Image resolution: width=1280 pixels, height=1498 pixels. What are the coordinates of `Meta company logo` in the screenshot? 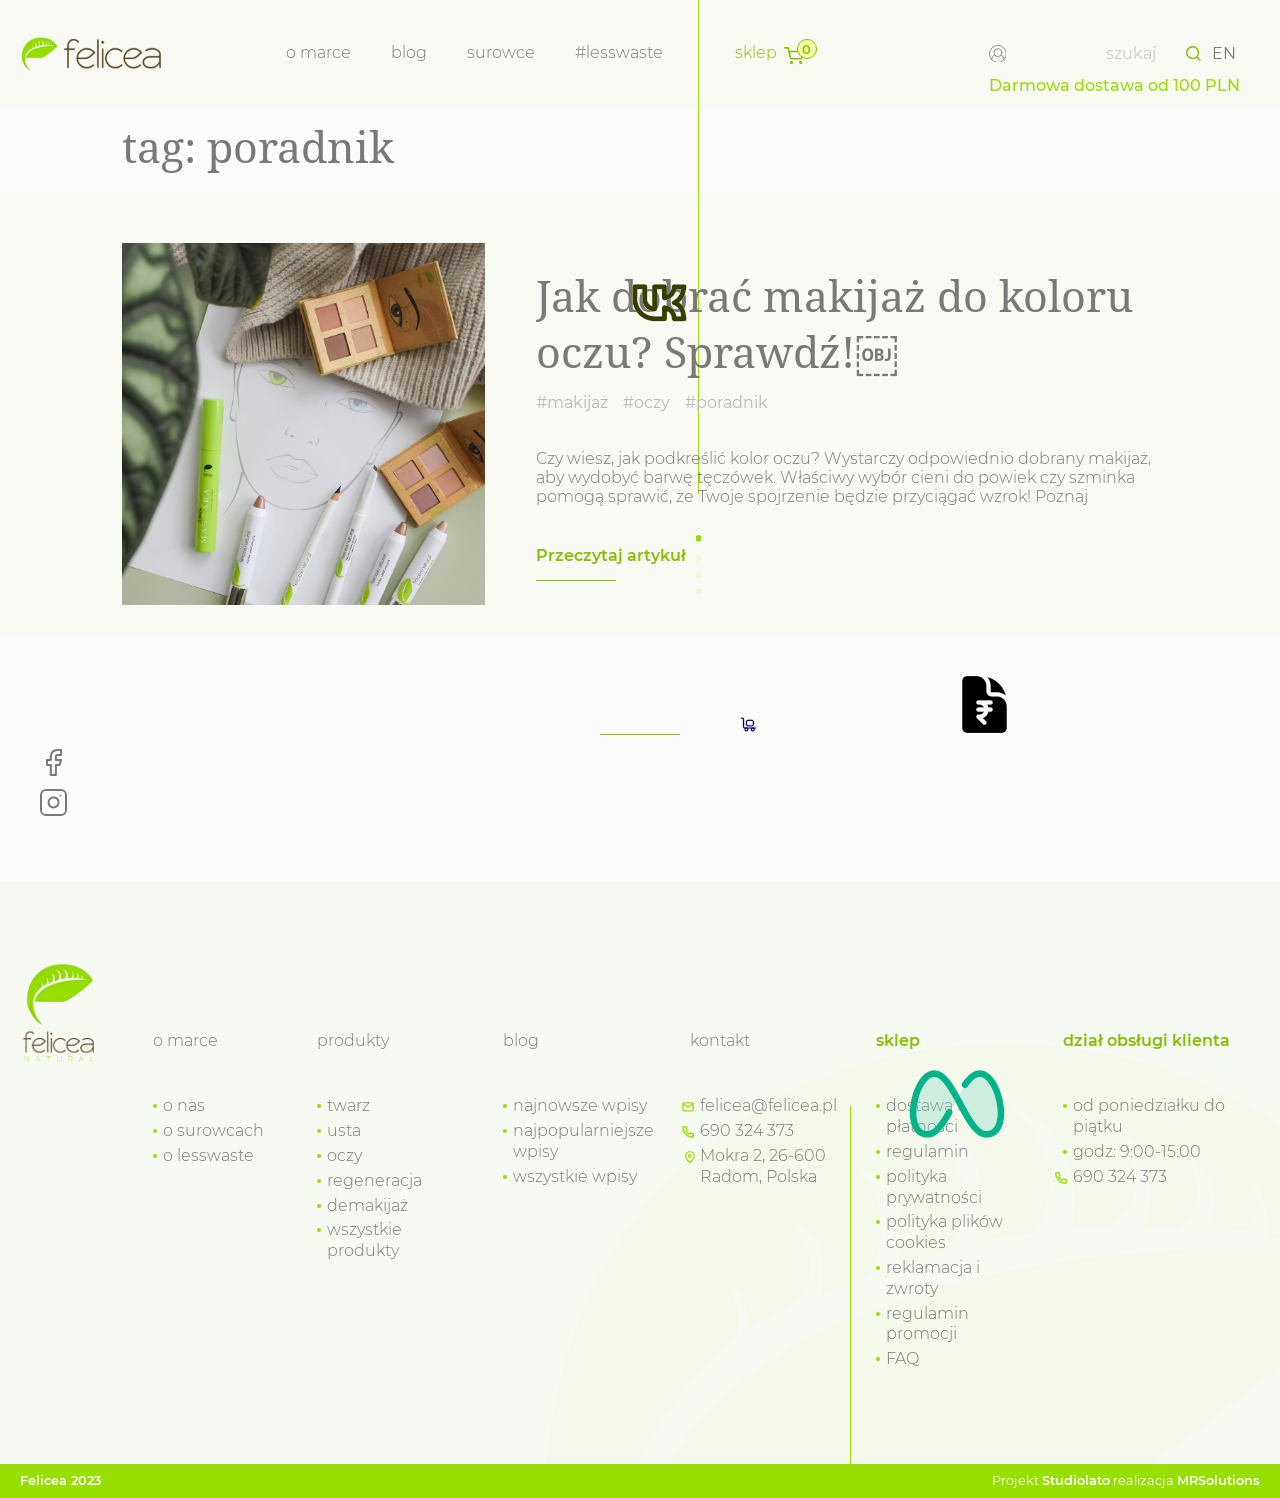 It's located at (957, 1104).